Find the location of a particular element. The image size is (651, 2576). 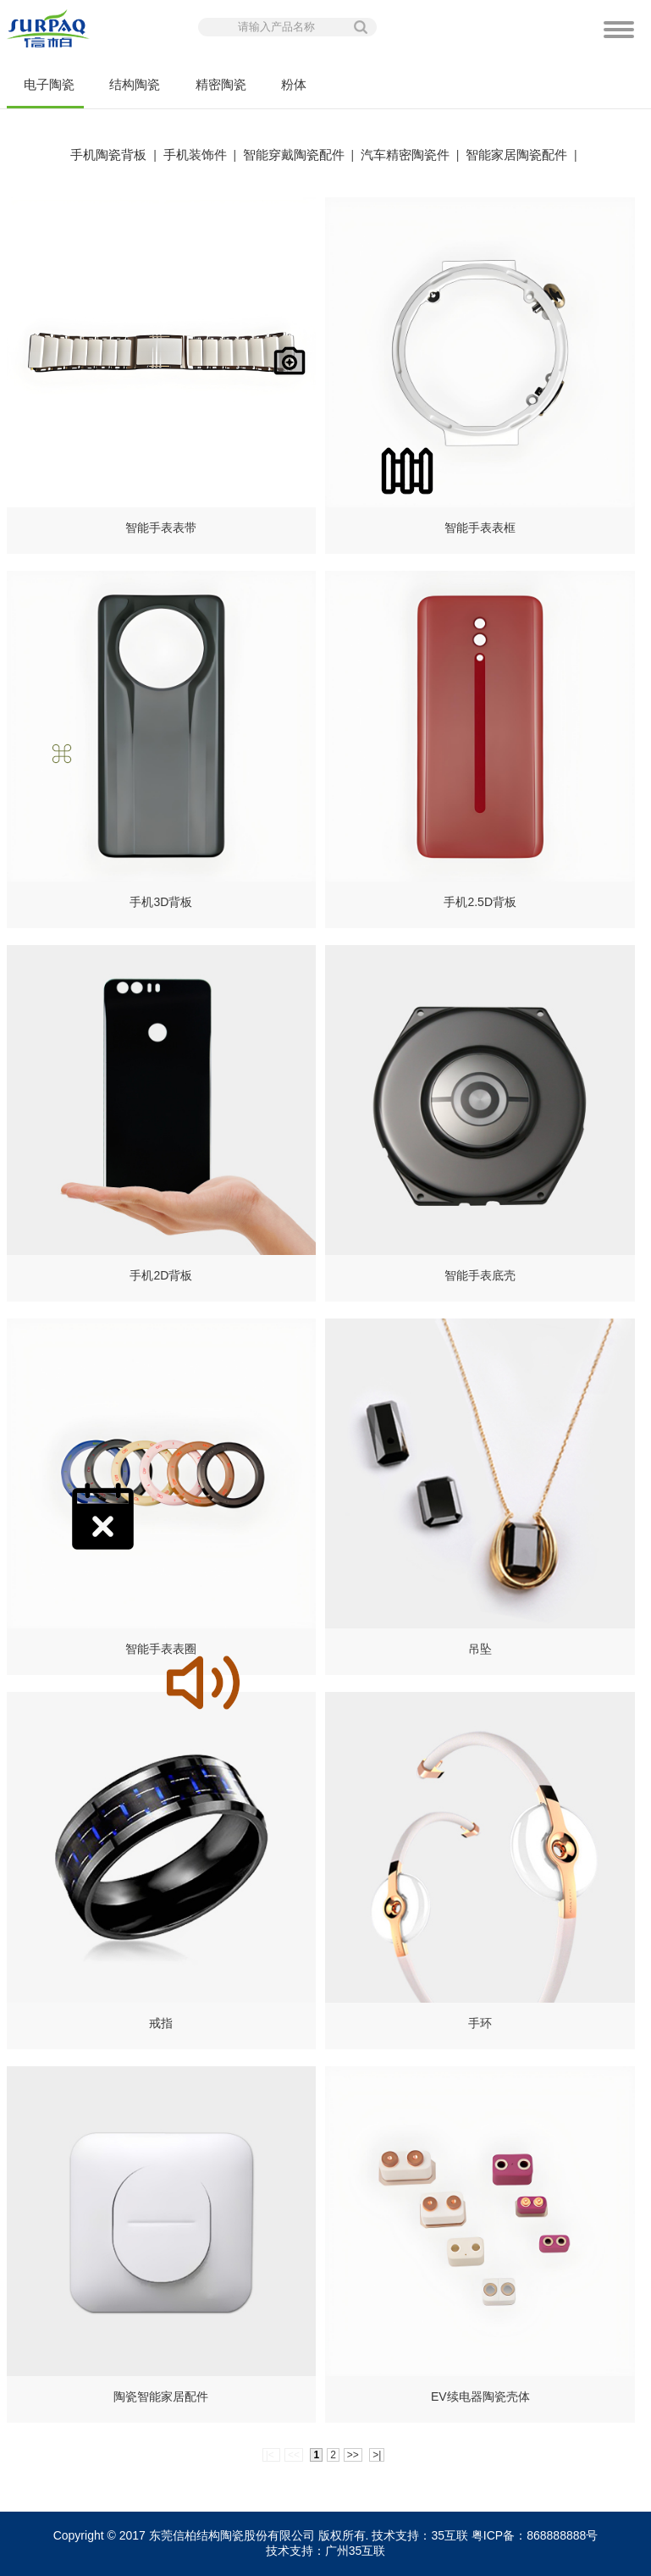

command key modifier for keyboard shortcuts is located at coordinates (62, 754).